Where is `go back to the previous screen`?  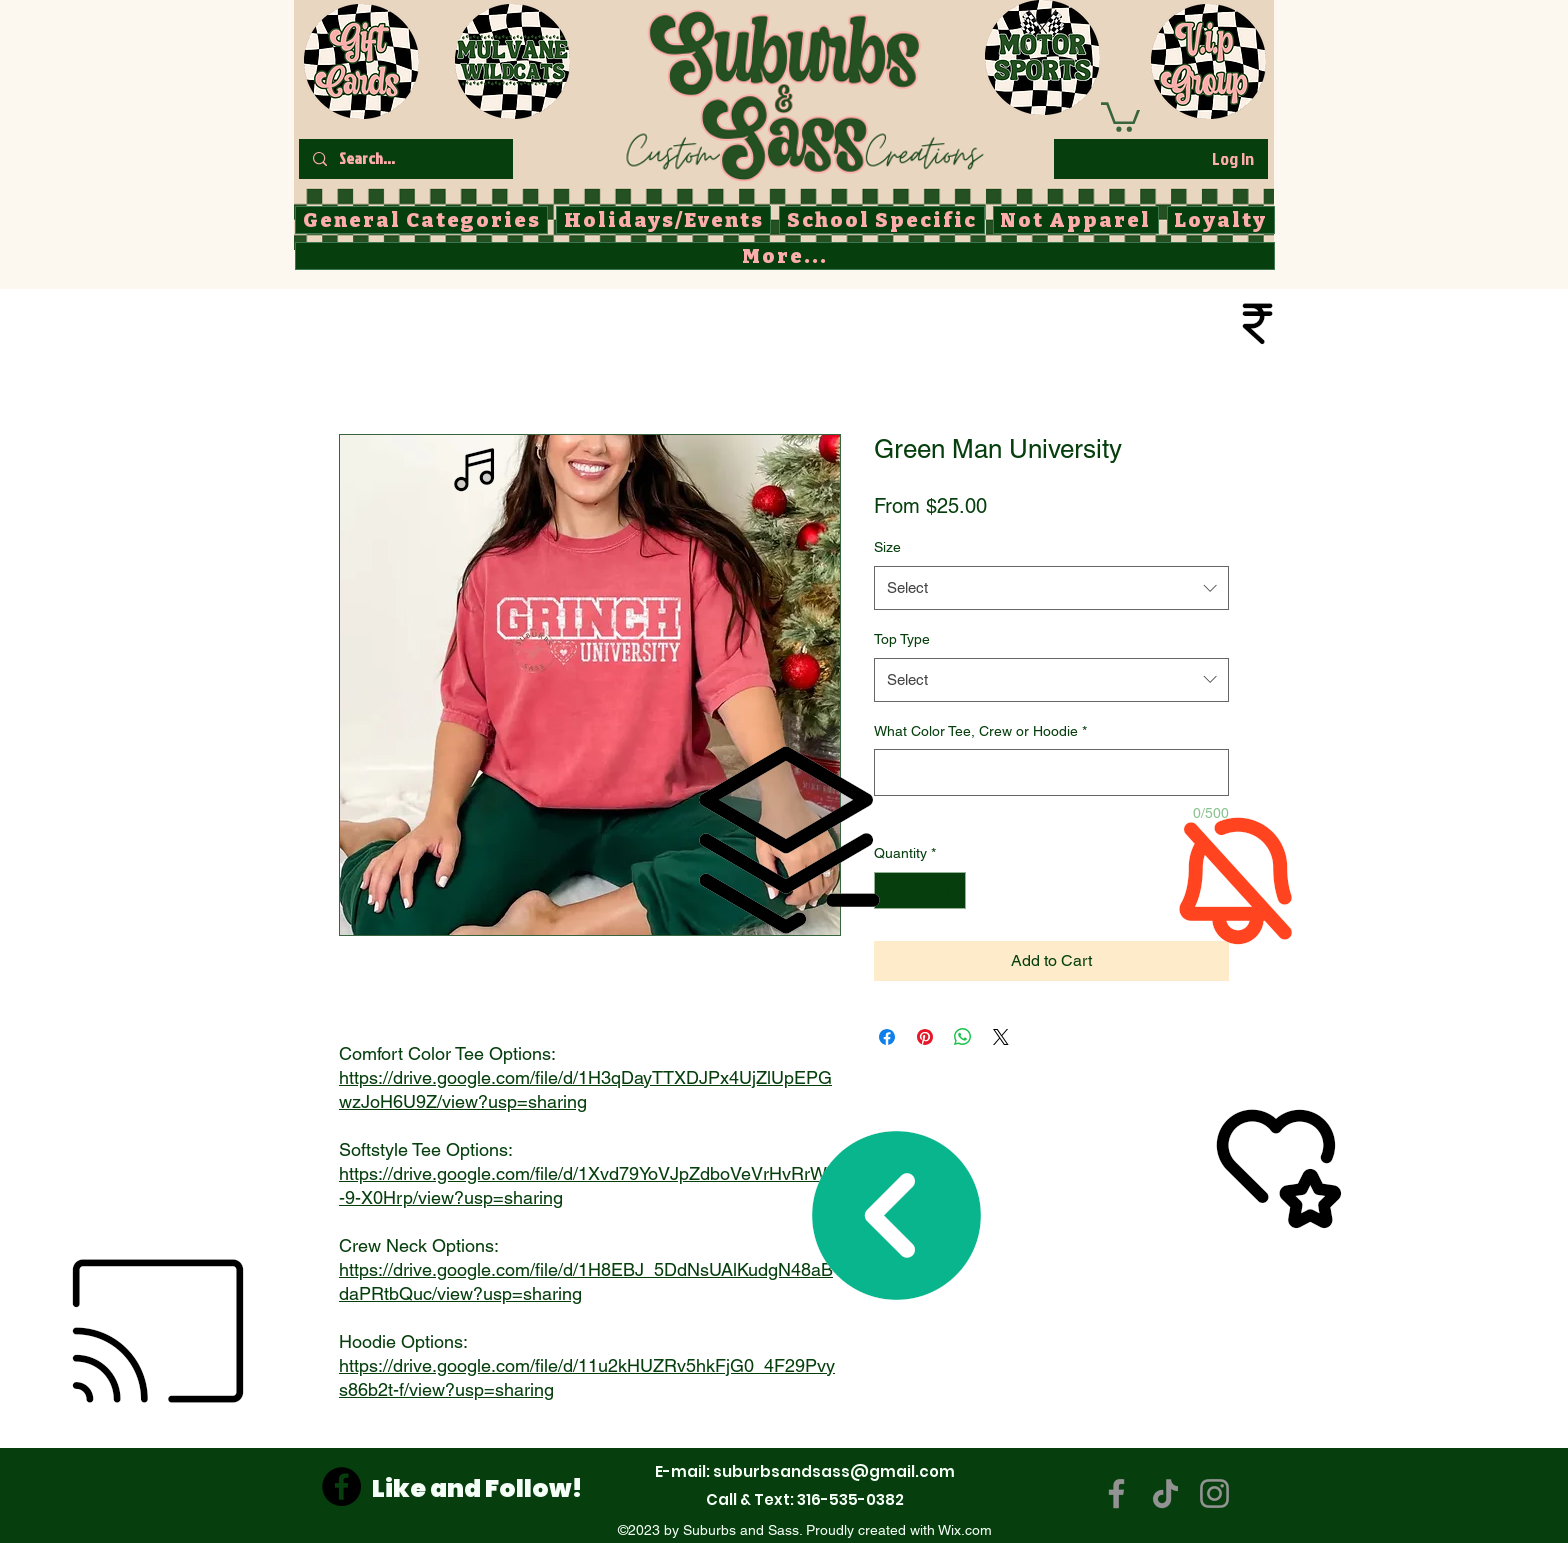 go back to the previous screen is located at coordinates (896, 1215).